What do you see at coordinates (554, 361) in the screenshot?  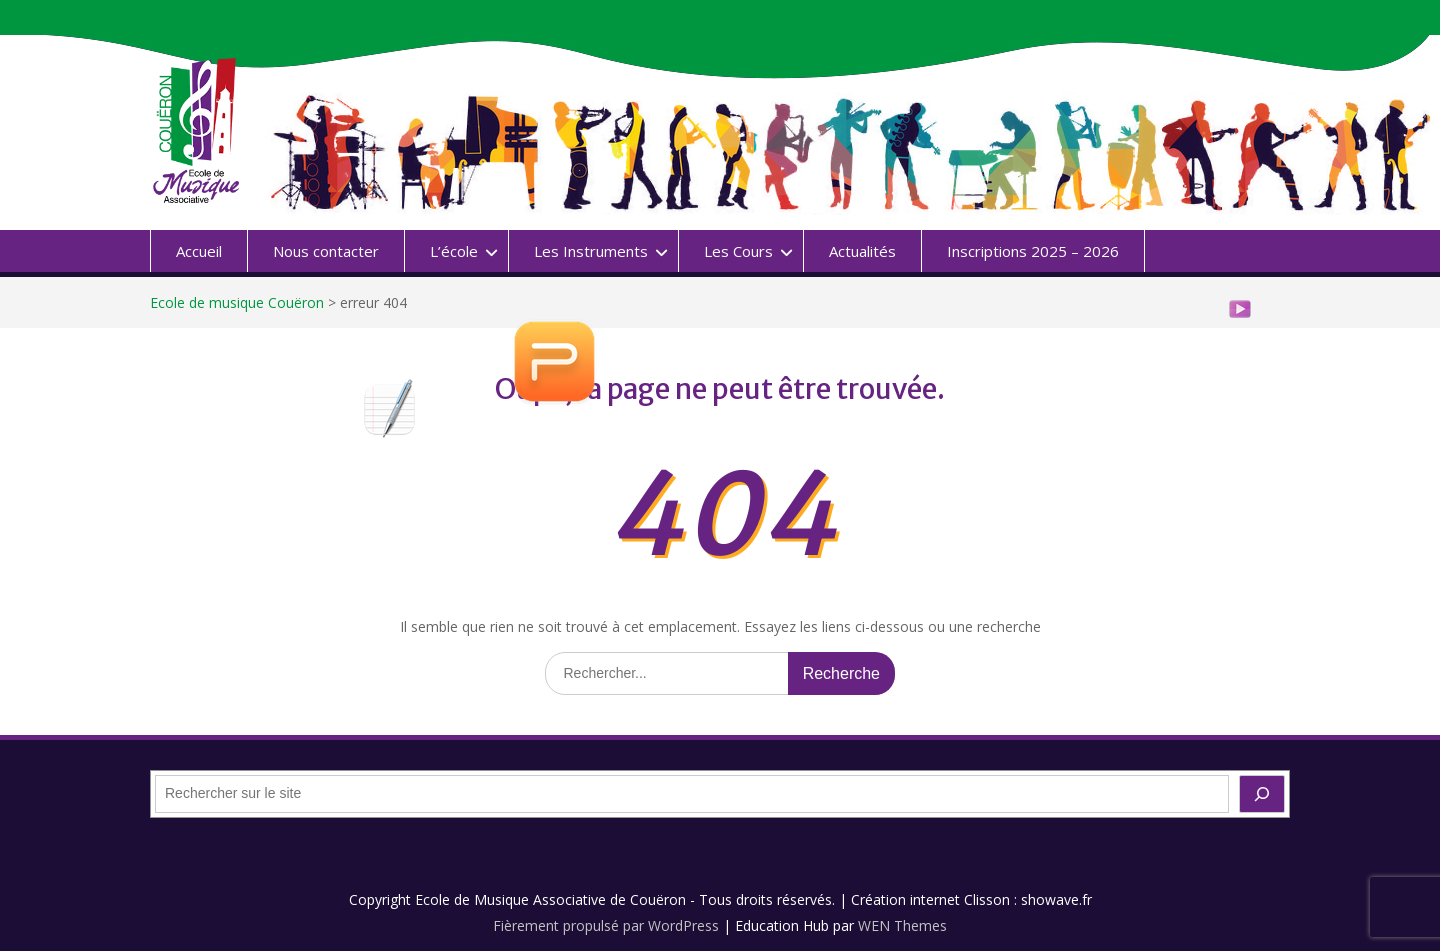 I see `open wps presentation app` at bounding box center [554, 361].